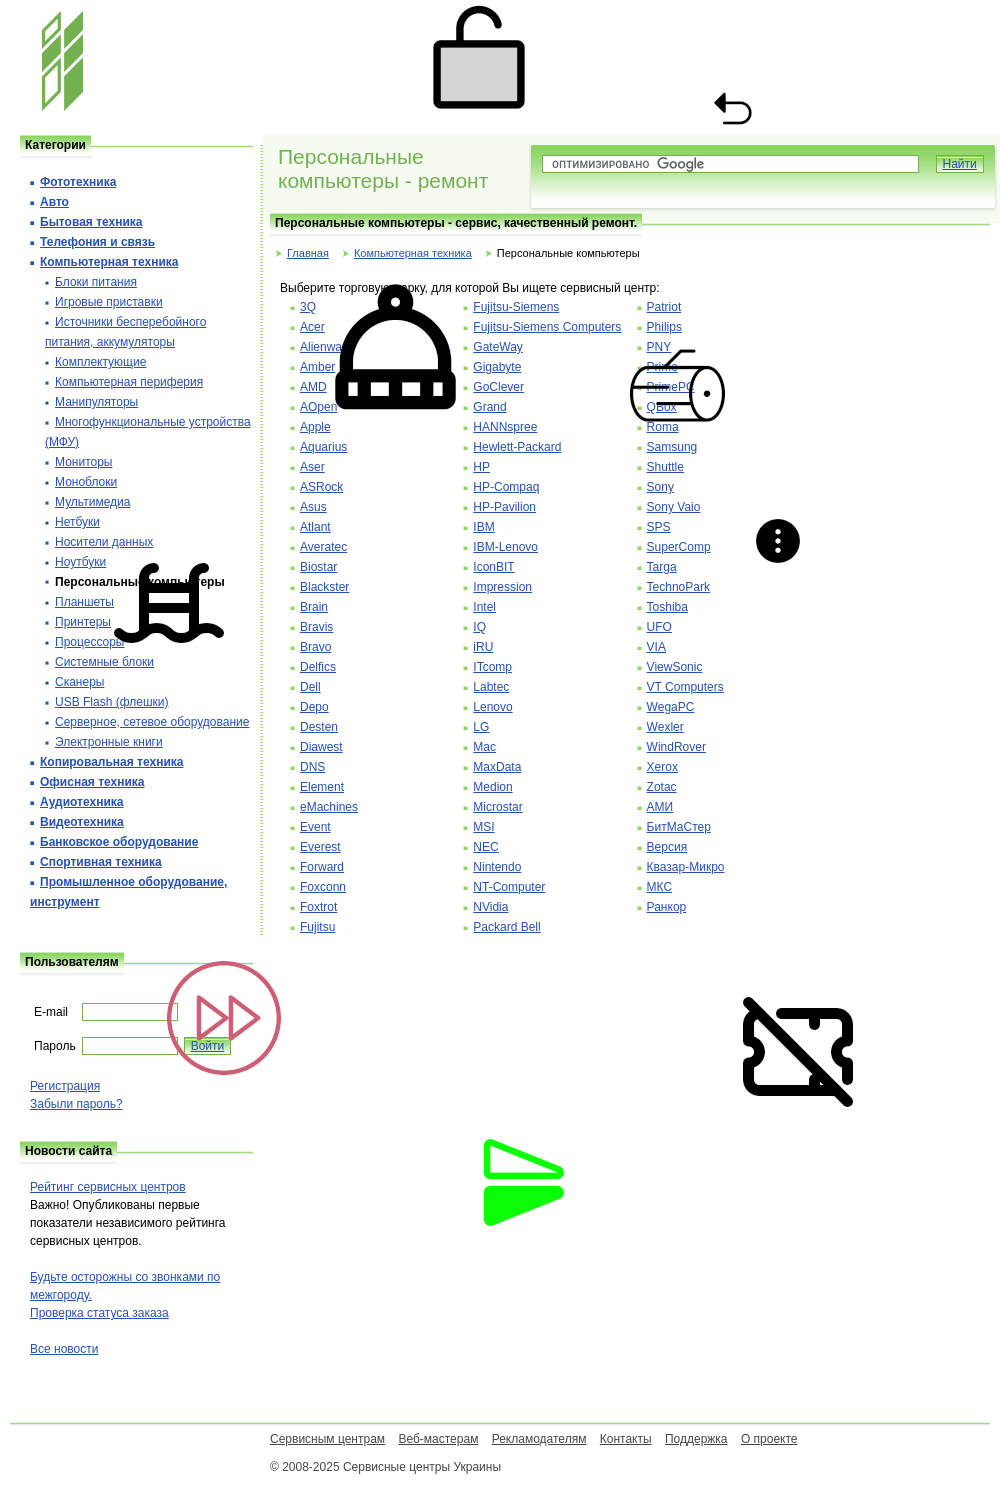 This screenshot has width=1000, height=1494. Describe the element at coordinates (224, 1018) in the screenshot. I see `skip forward in media playback` at that location.